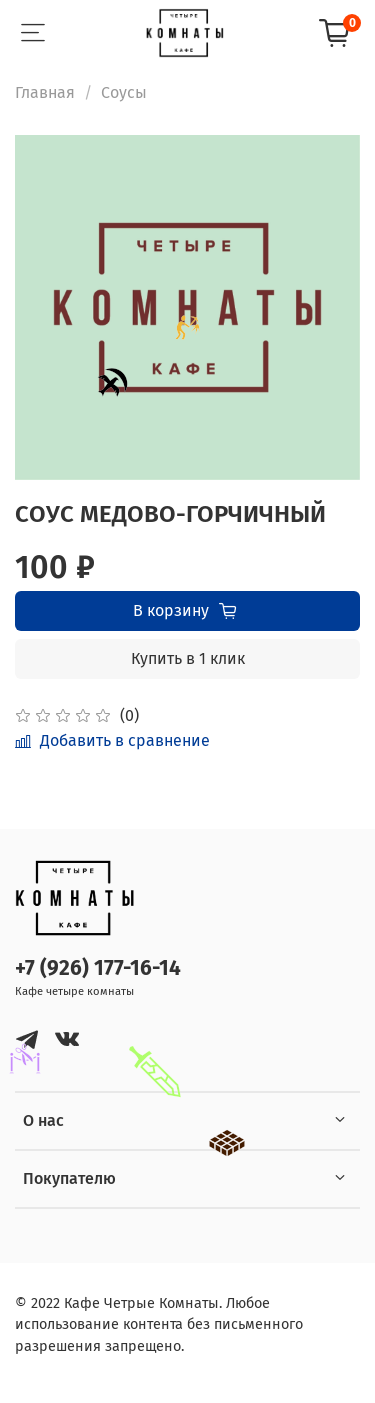  I want to click on indicates a broken or damaged weapon in inventory, so click(155, 1072).